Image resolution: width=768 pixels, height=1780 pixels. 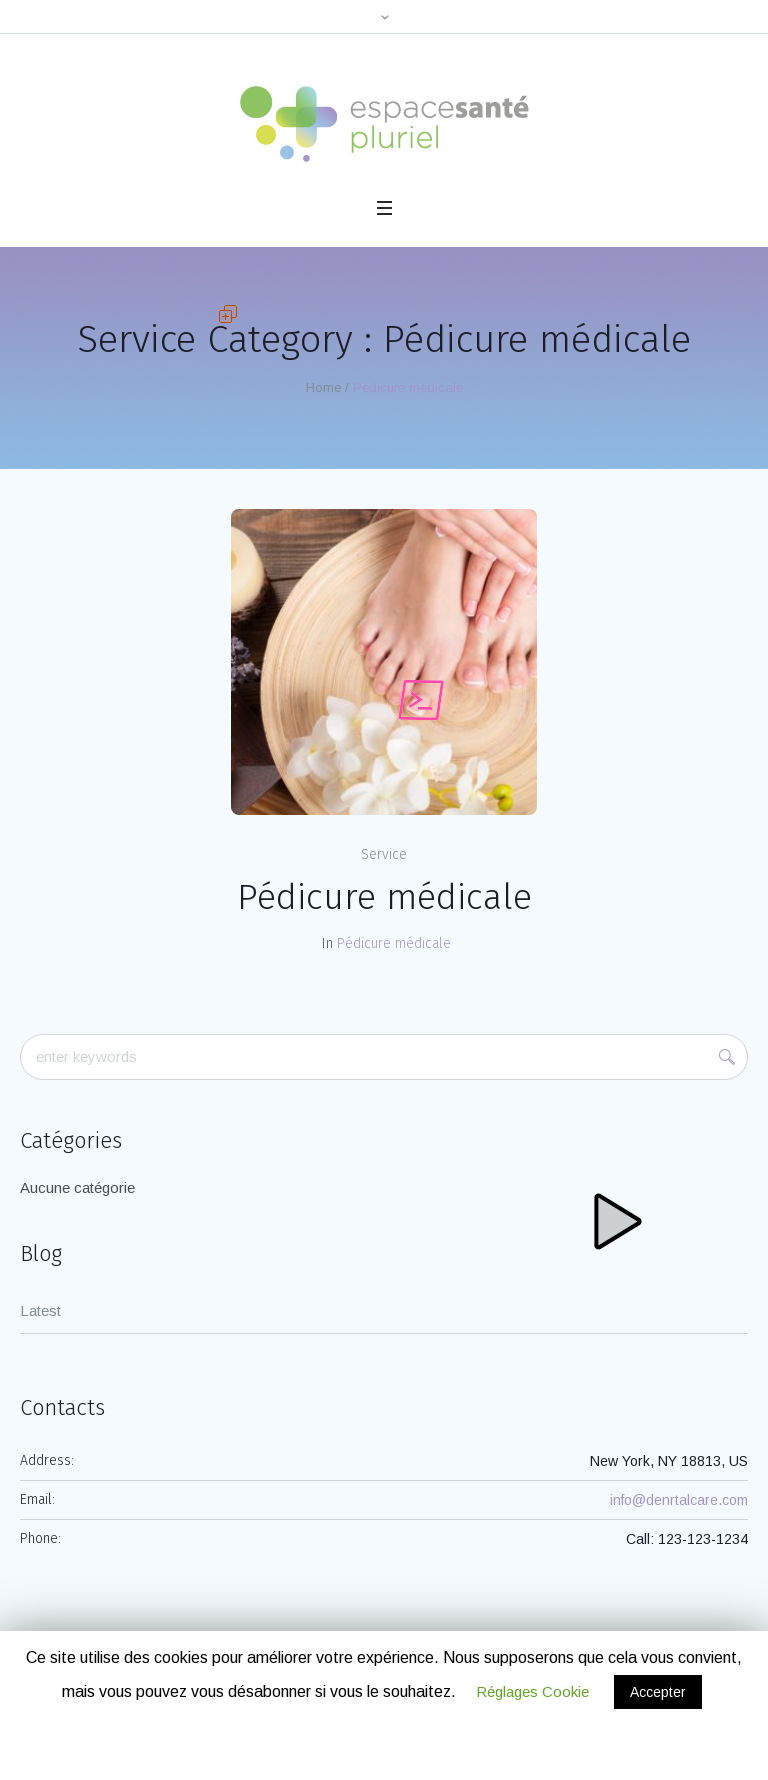 What do you see at coordinates (228, 314) in the screenshot?
I see `expand all collapsed sections` at bounding box center [228, 314].